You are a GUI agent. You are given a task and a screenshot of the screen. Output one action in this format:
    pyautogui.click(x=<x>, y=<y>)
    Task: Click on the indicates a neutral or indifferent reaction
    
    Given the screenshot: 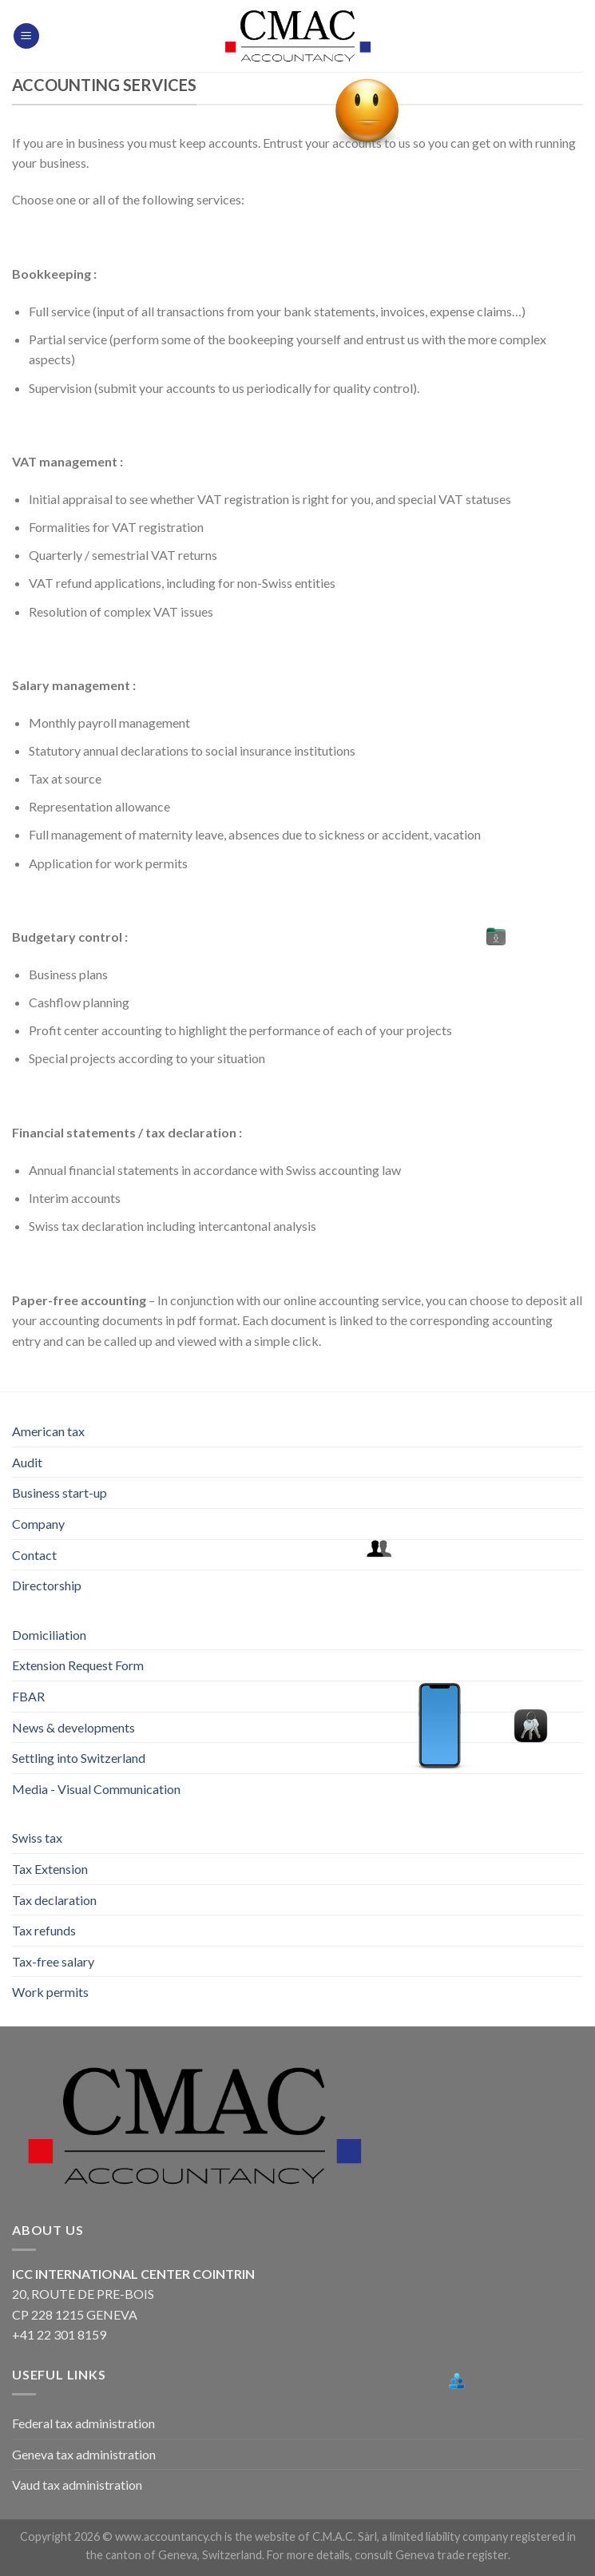 What is the action you would take?
    pyautogui.click(x=367, y=113)
    